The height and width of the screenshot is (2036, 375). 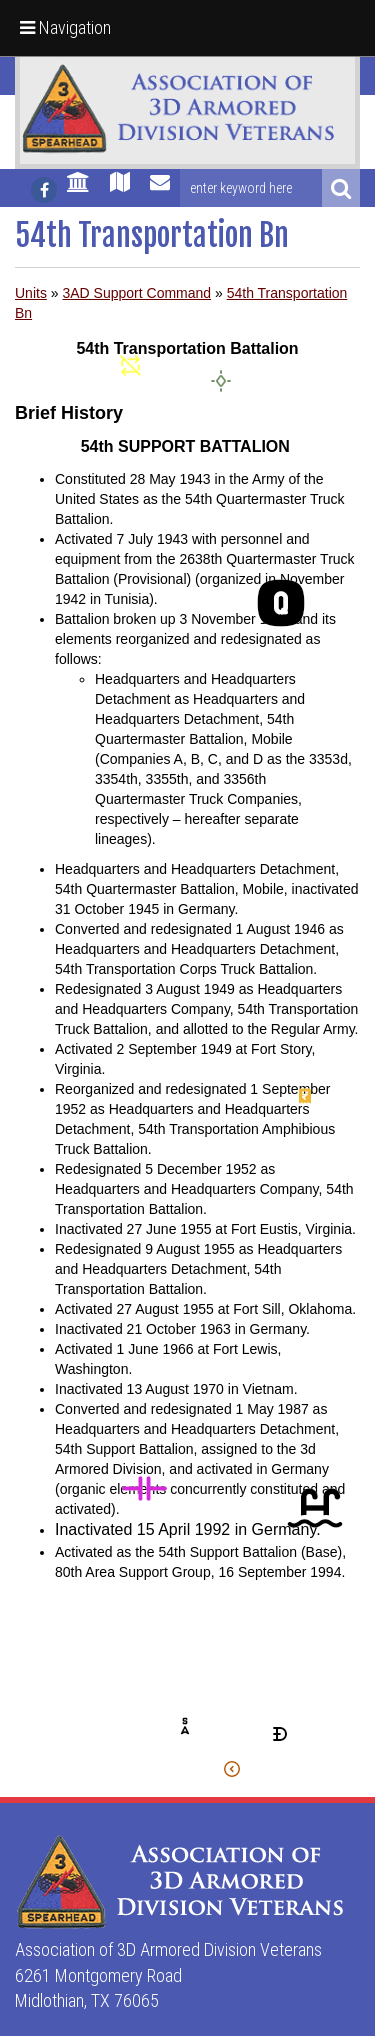 What do you see at coordinates (232, 1769) in the screenshot?
I see `go back to the previous screen` at bounding box center [232, 1769].